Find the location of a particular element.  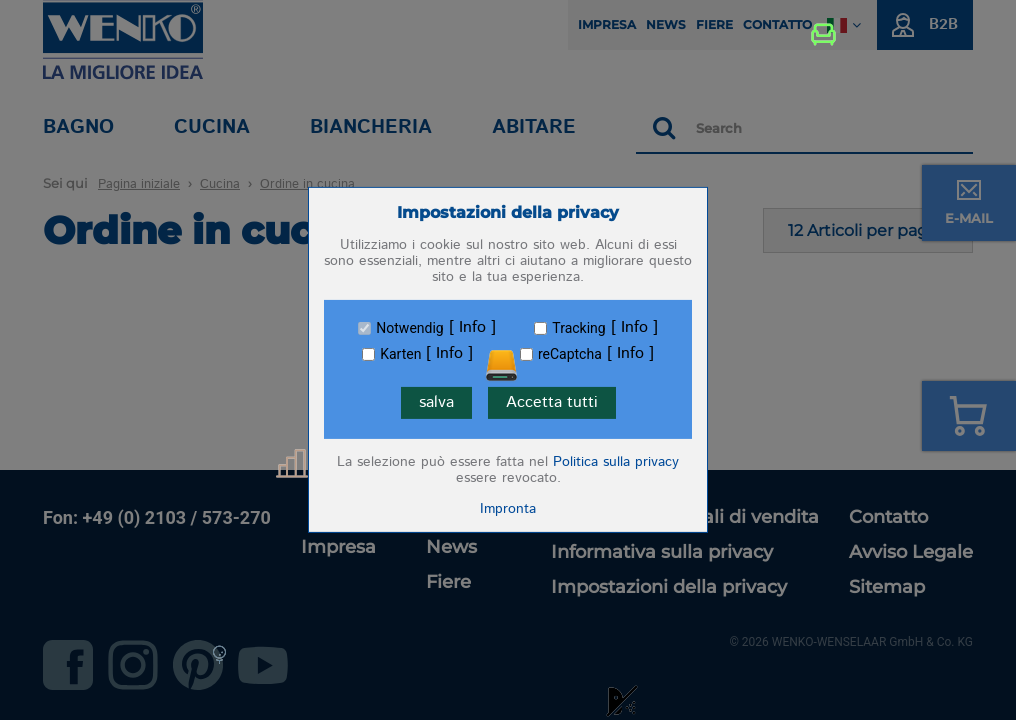

access golf-related features or content is located at coordinates (219, 654).